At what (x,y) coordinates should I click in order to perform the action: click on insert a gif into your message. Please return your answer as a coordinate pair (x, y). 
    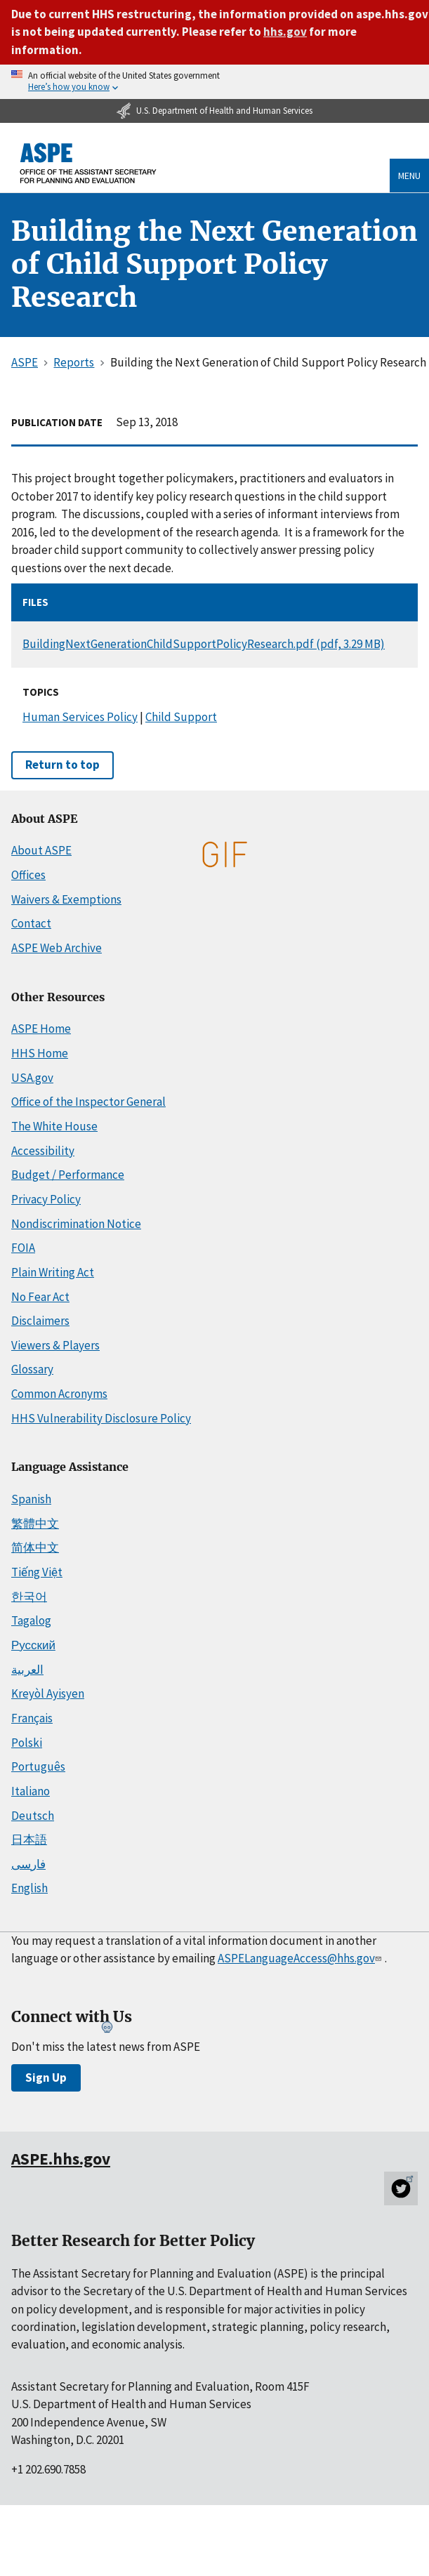
    Looking at the image, I should click on (224, 854).